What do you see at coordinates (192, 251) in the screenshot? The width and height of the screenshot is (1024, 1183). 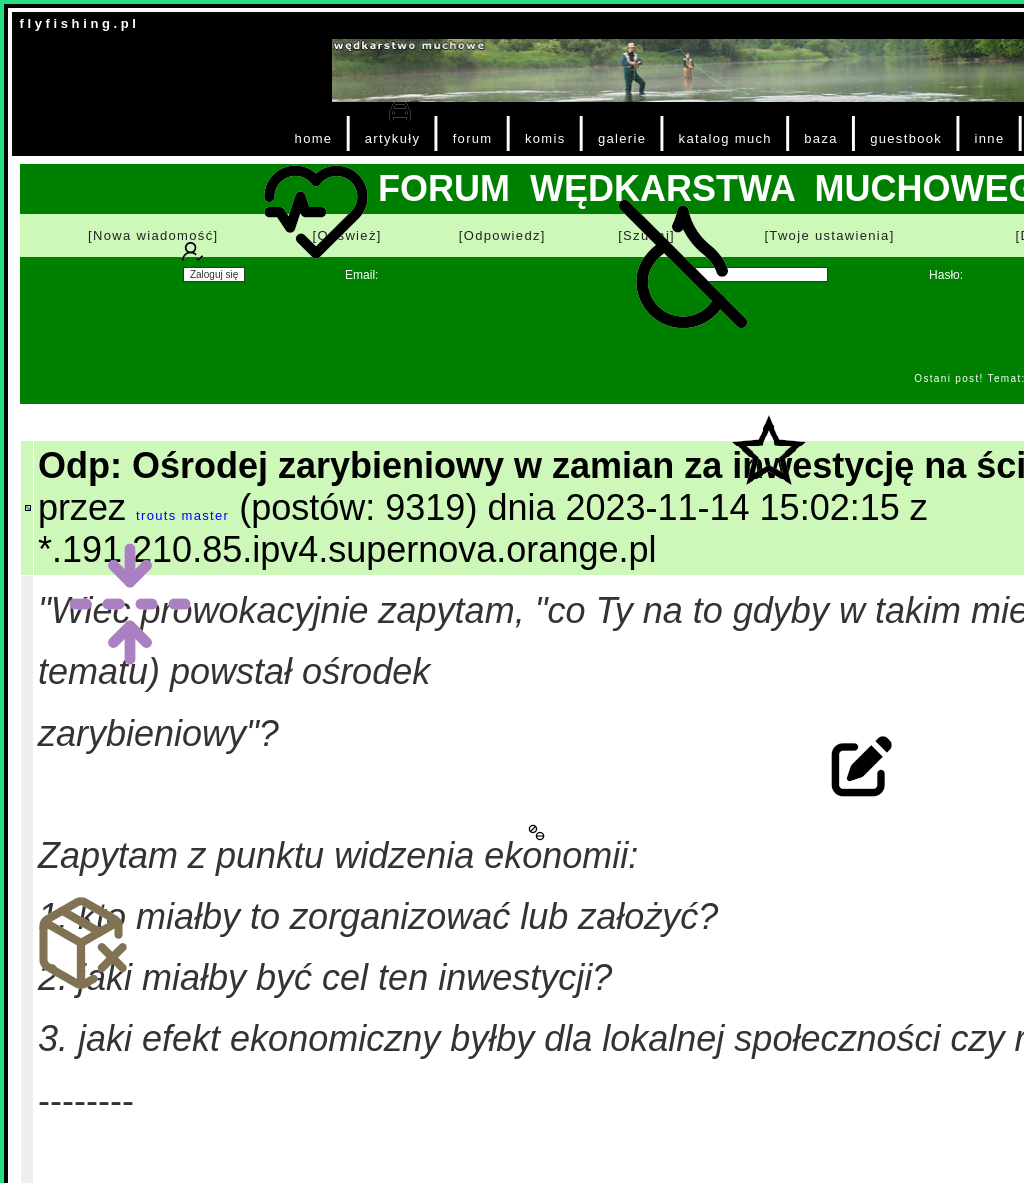 I see `verify or approve a user account` at bounding box center [192, 251].